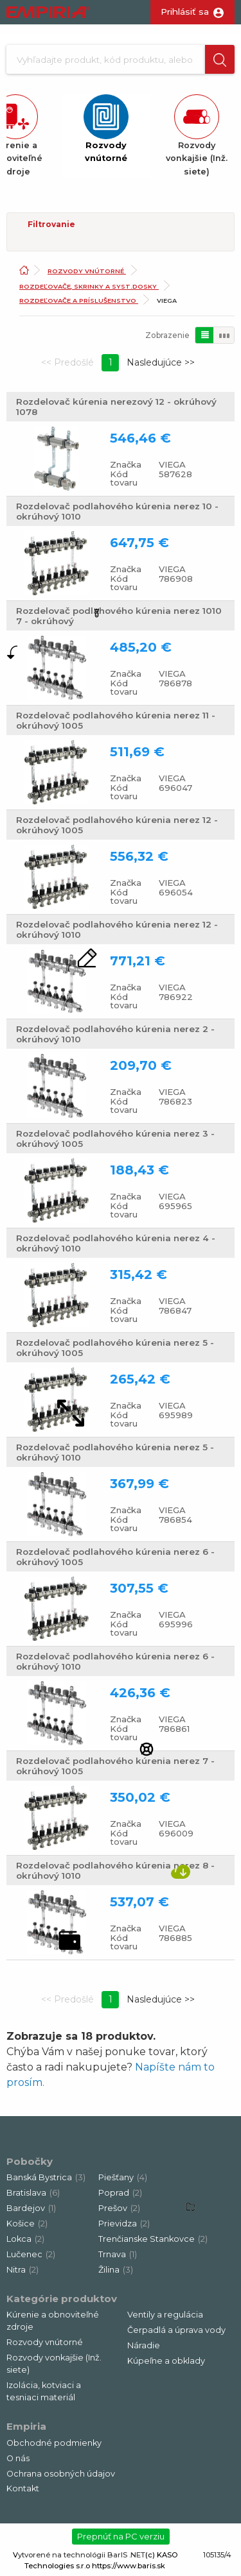 The width and height of the screenshot is (241, 2576). I want to click on access your wallet or payment methods, so click(69, 1941).